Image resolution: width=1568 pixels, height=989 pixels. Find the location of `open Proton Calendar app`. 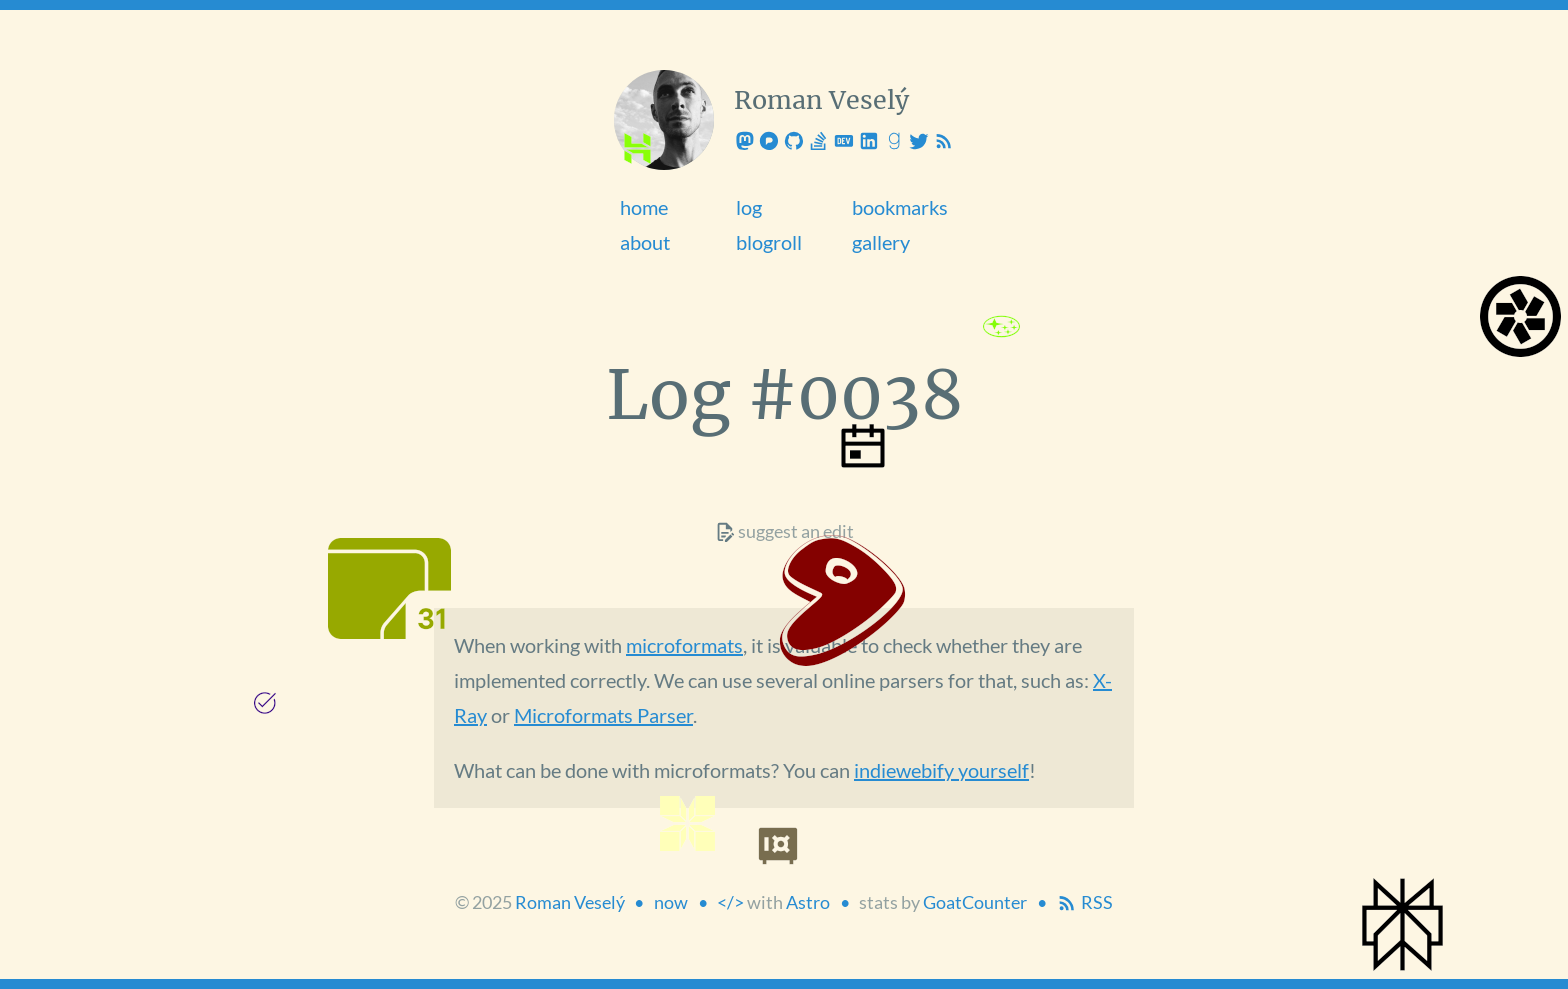

open Proton Calendar app is located at coordinates (389, 588).